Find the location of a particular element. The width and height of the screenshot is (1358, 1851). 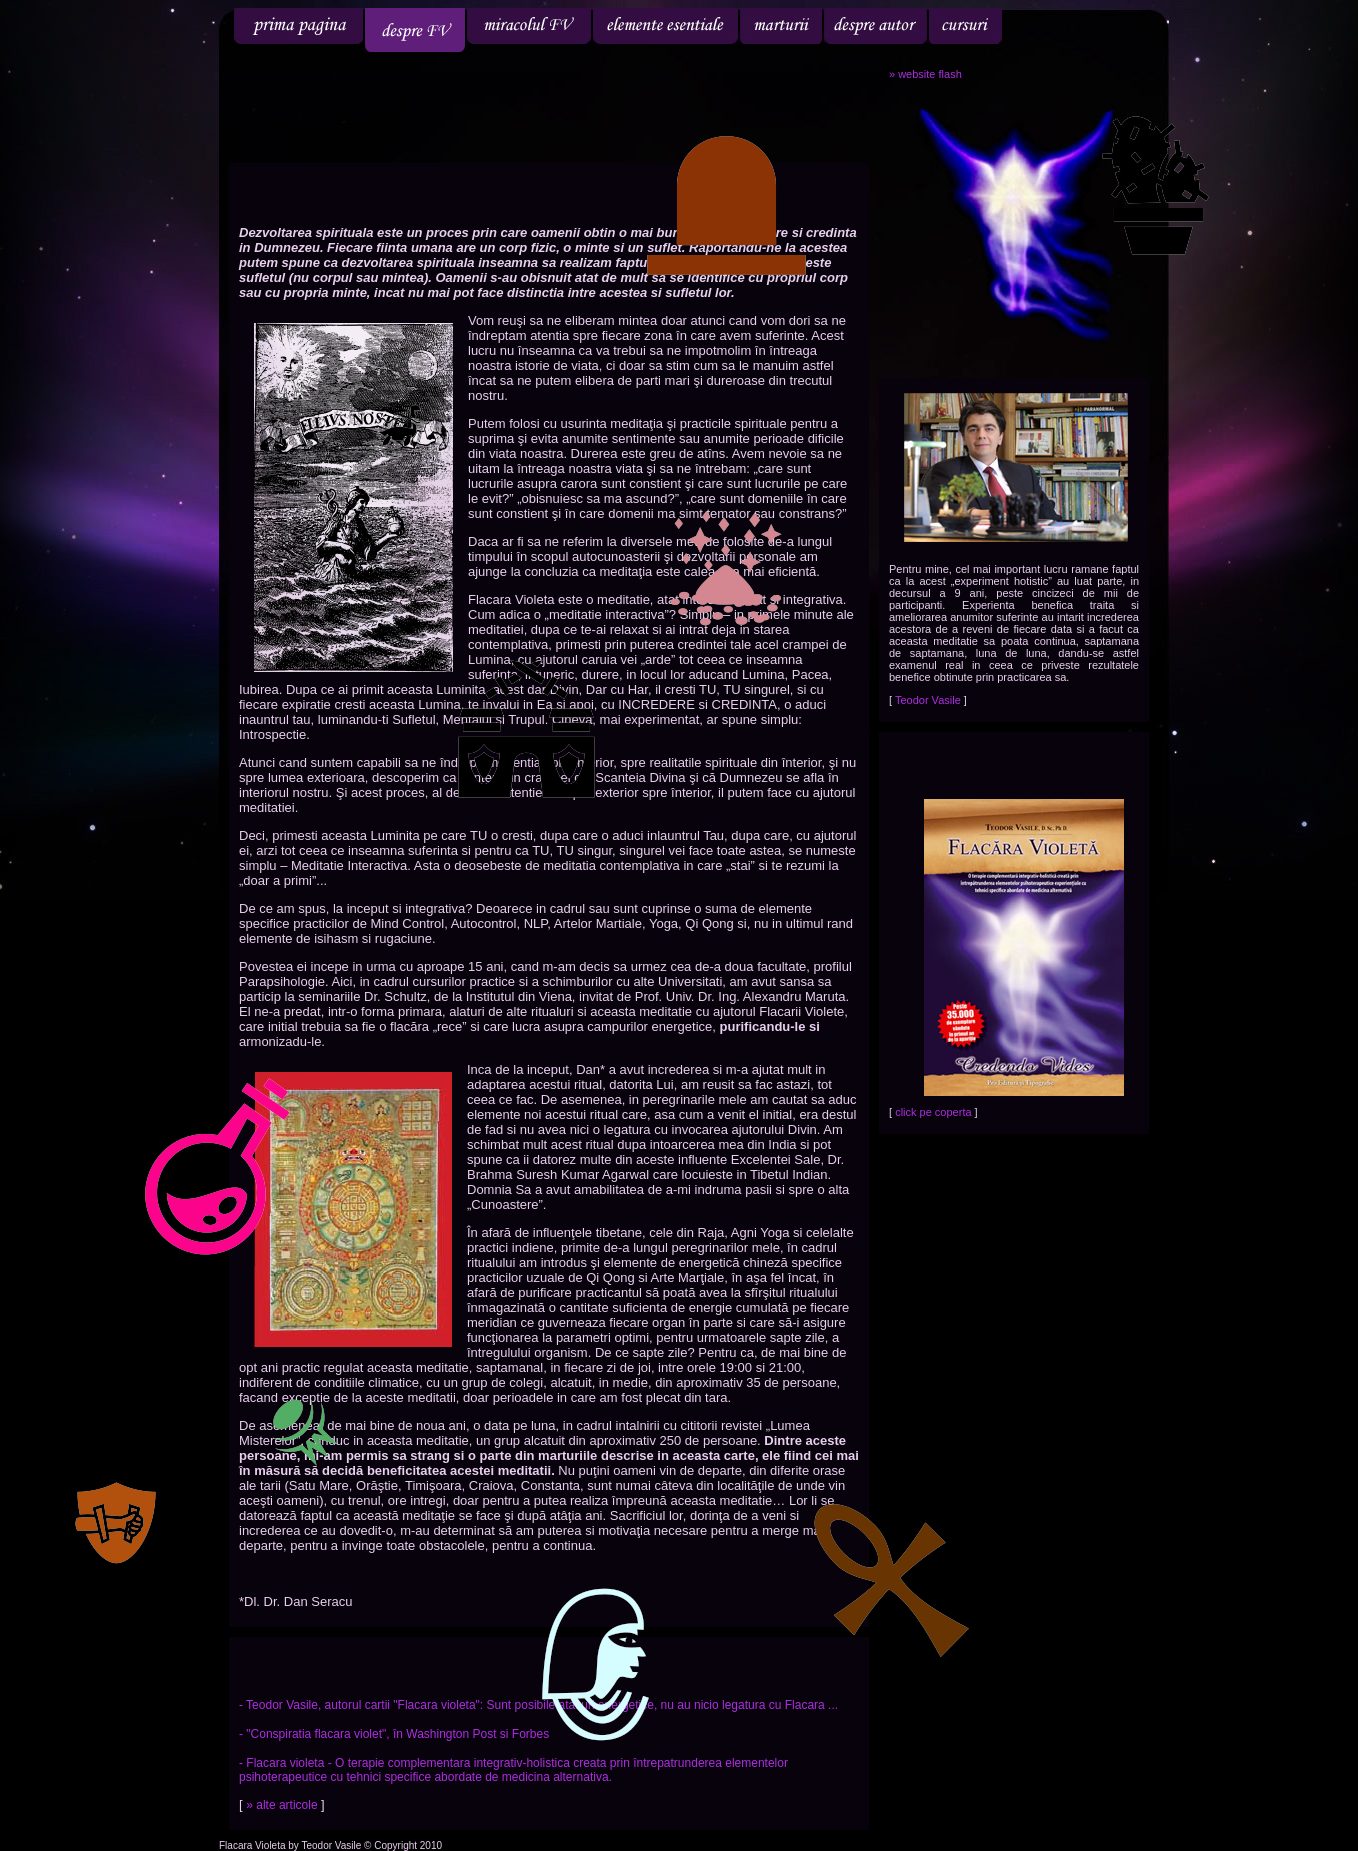

equip or attach a shield to your character is located at coordinates (116, 1522).